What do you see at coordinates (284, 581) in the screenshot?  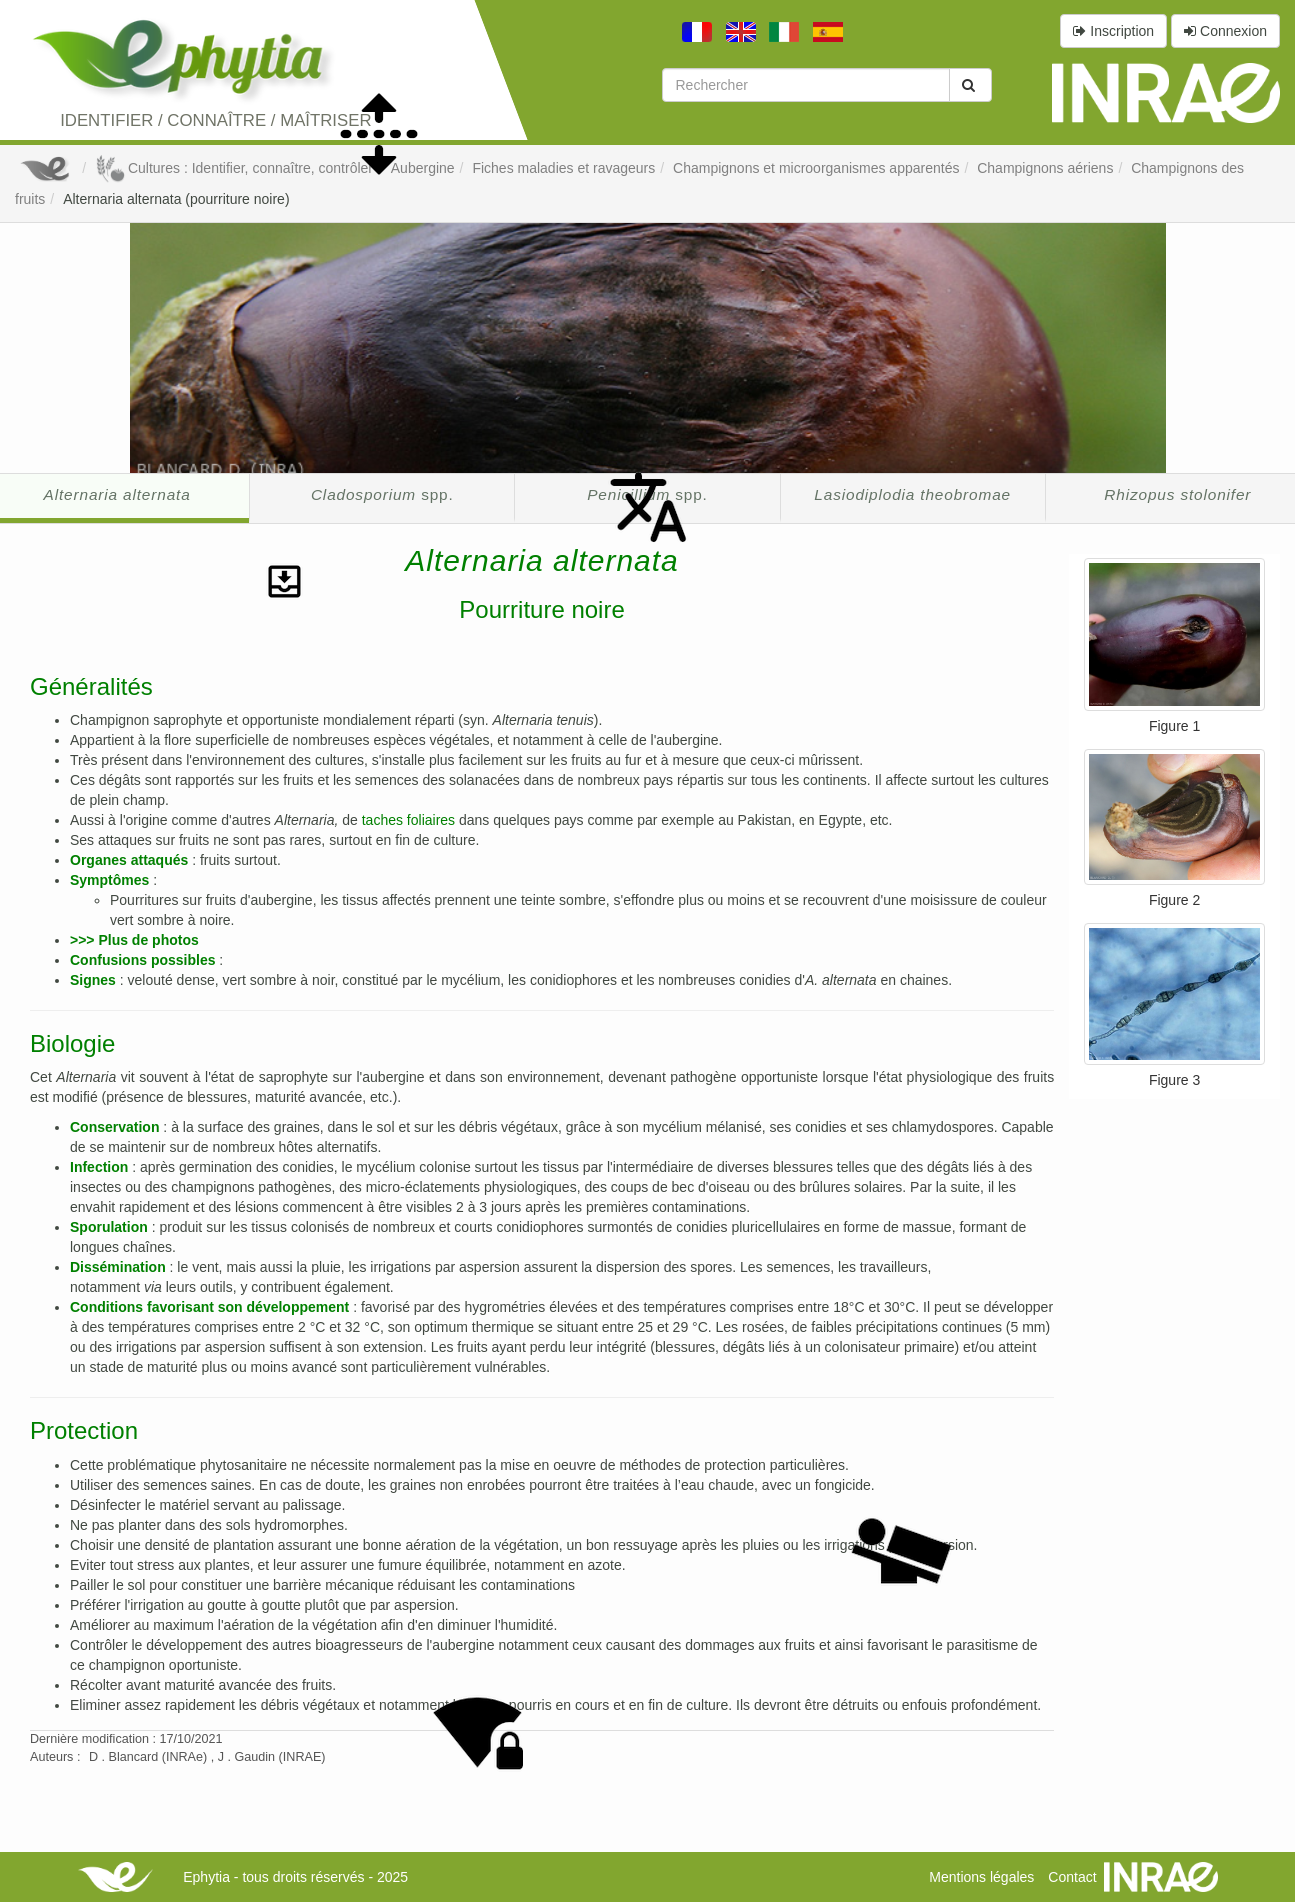 I see `move message to inbox` at bounding box center [284, 581].